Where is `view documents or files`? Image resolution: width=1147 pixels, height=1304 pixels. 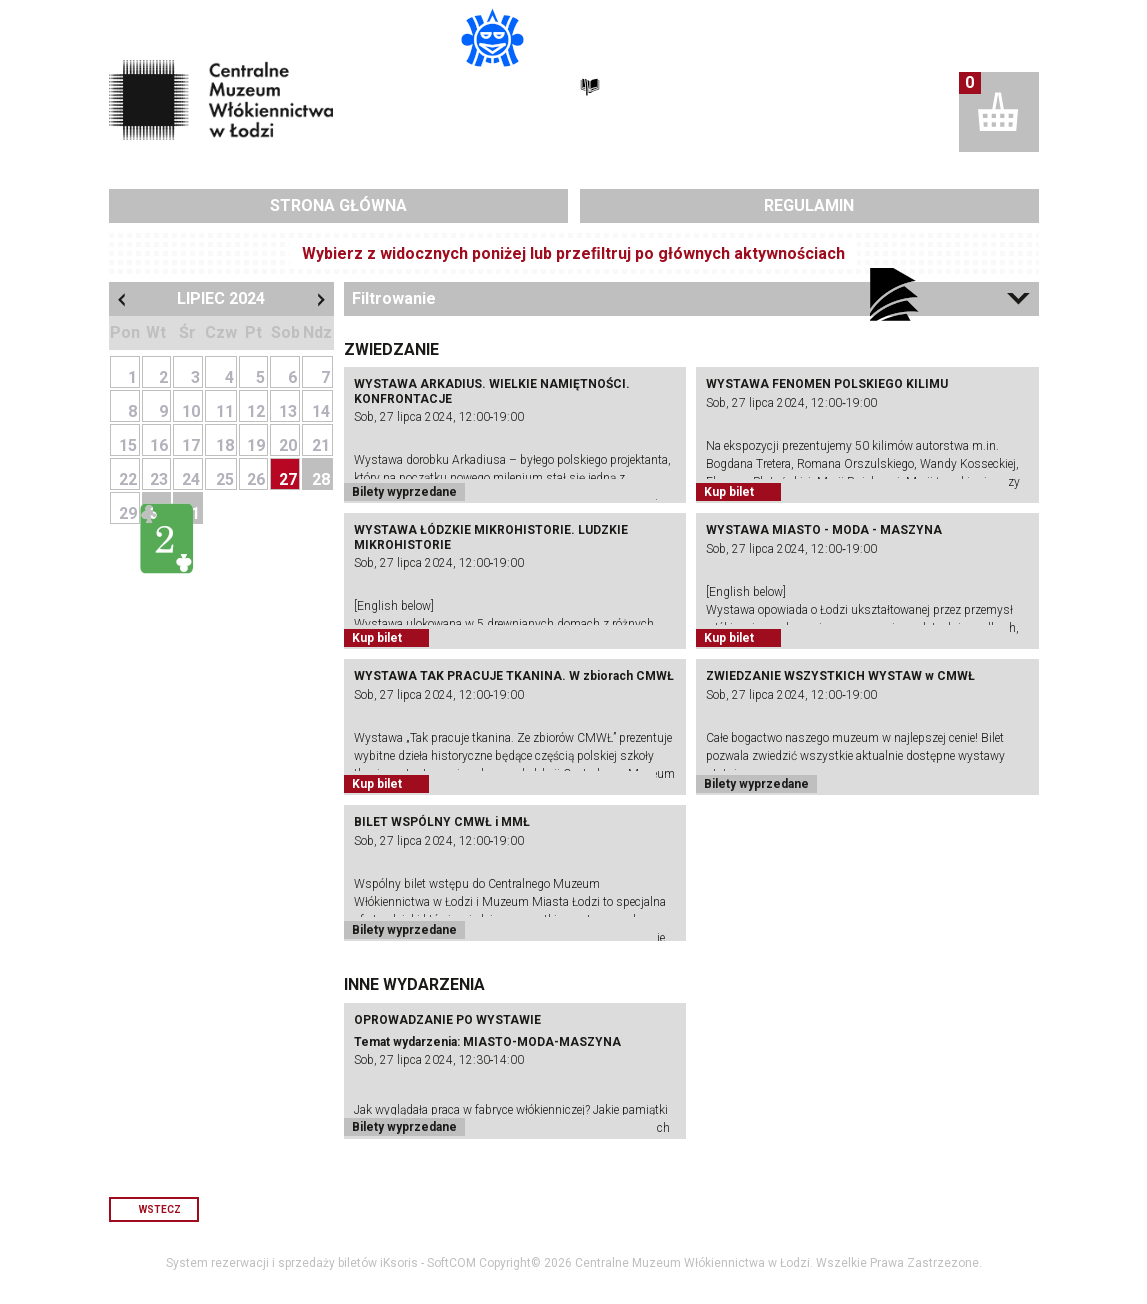 view documents or files is located at coordinates (896, 294).